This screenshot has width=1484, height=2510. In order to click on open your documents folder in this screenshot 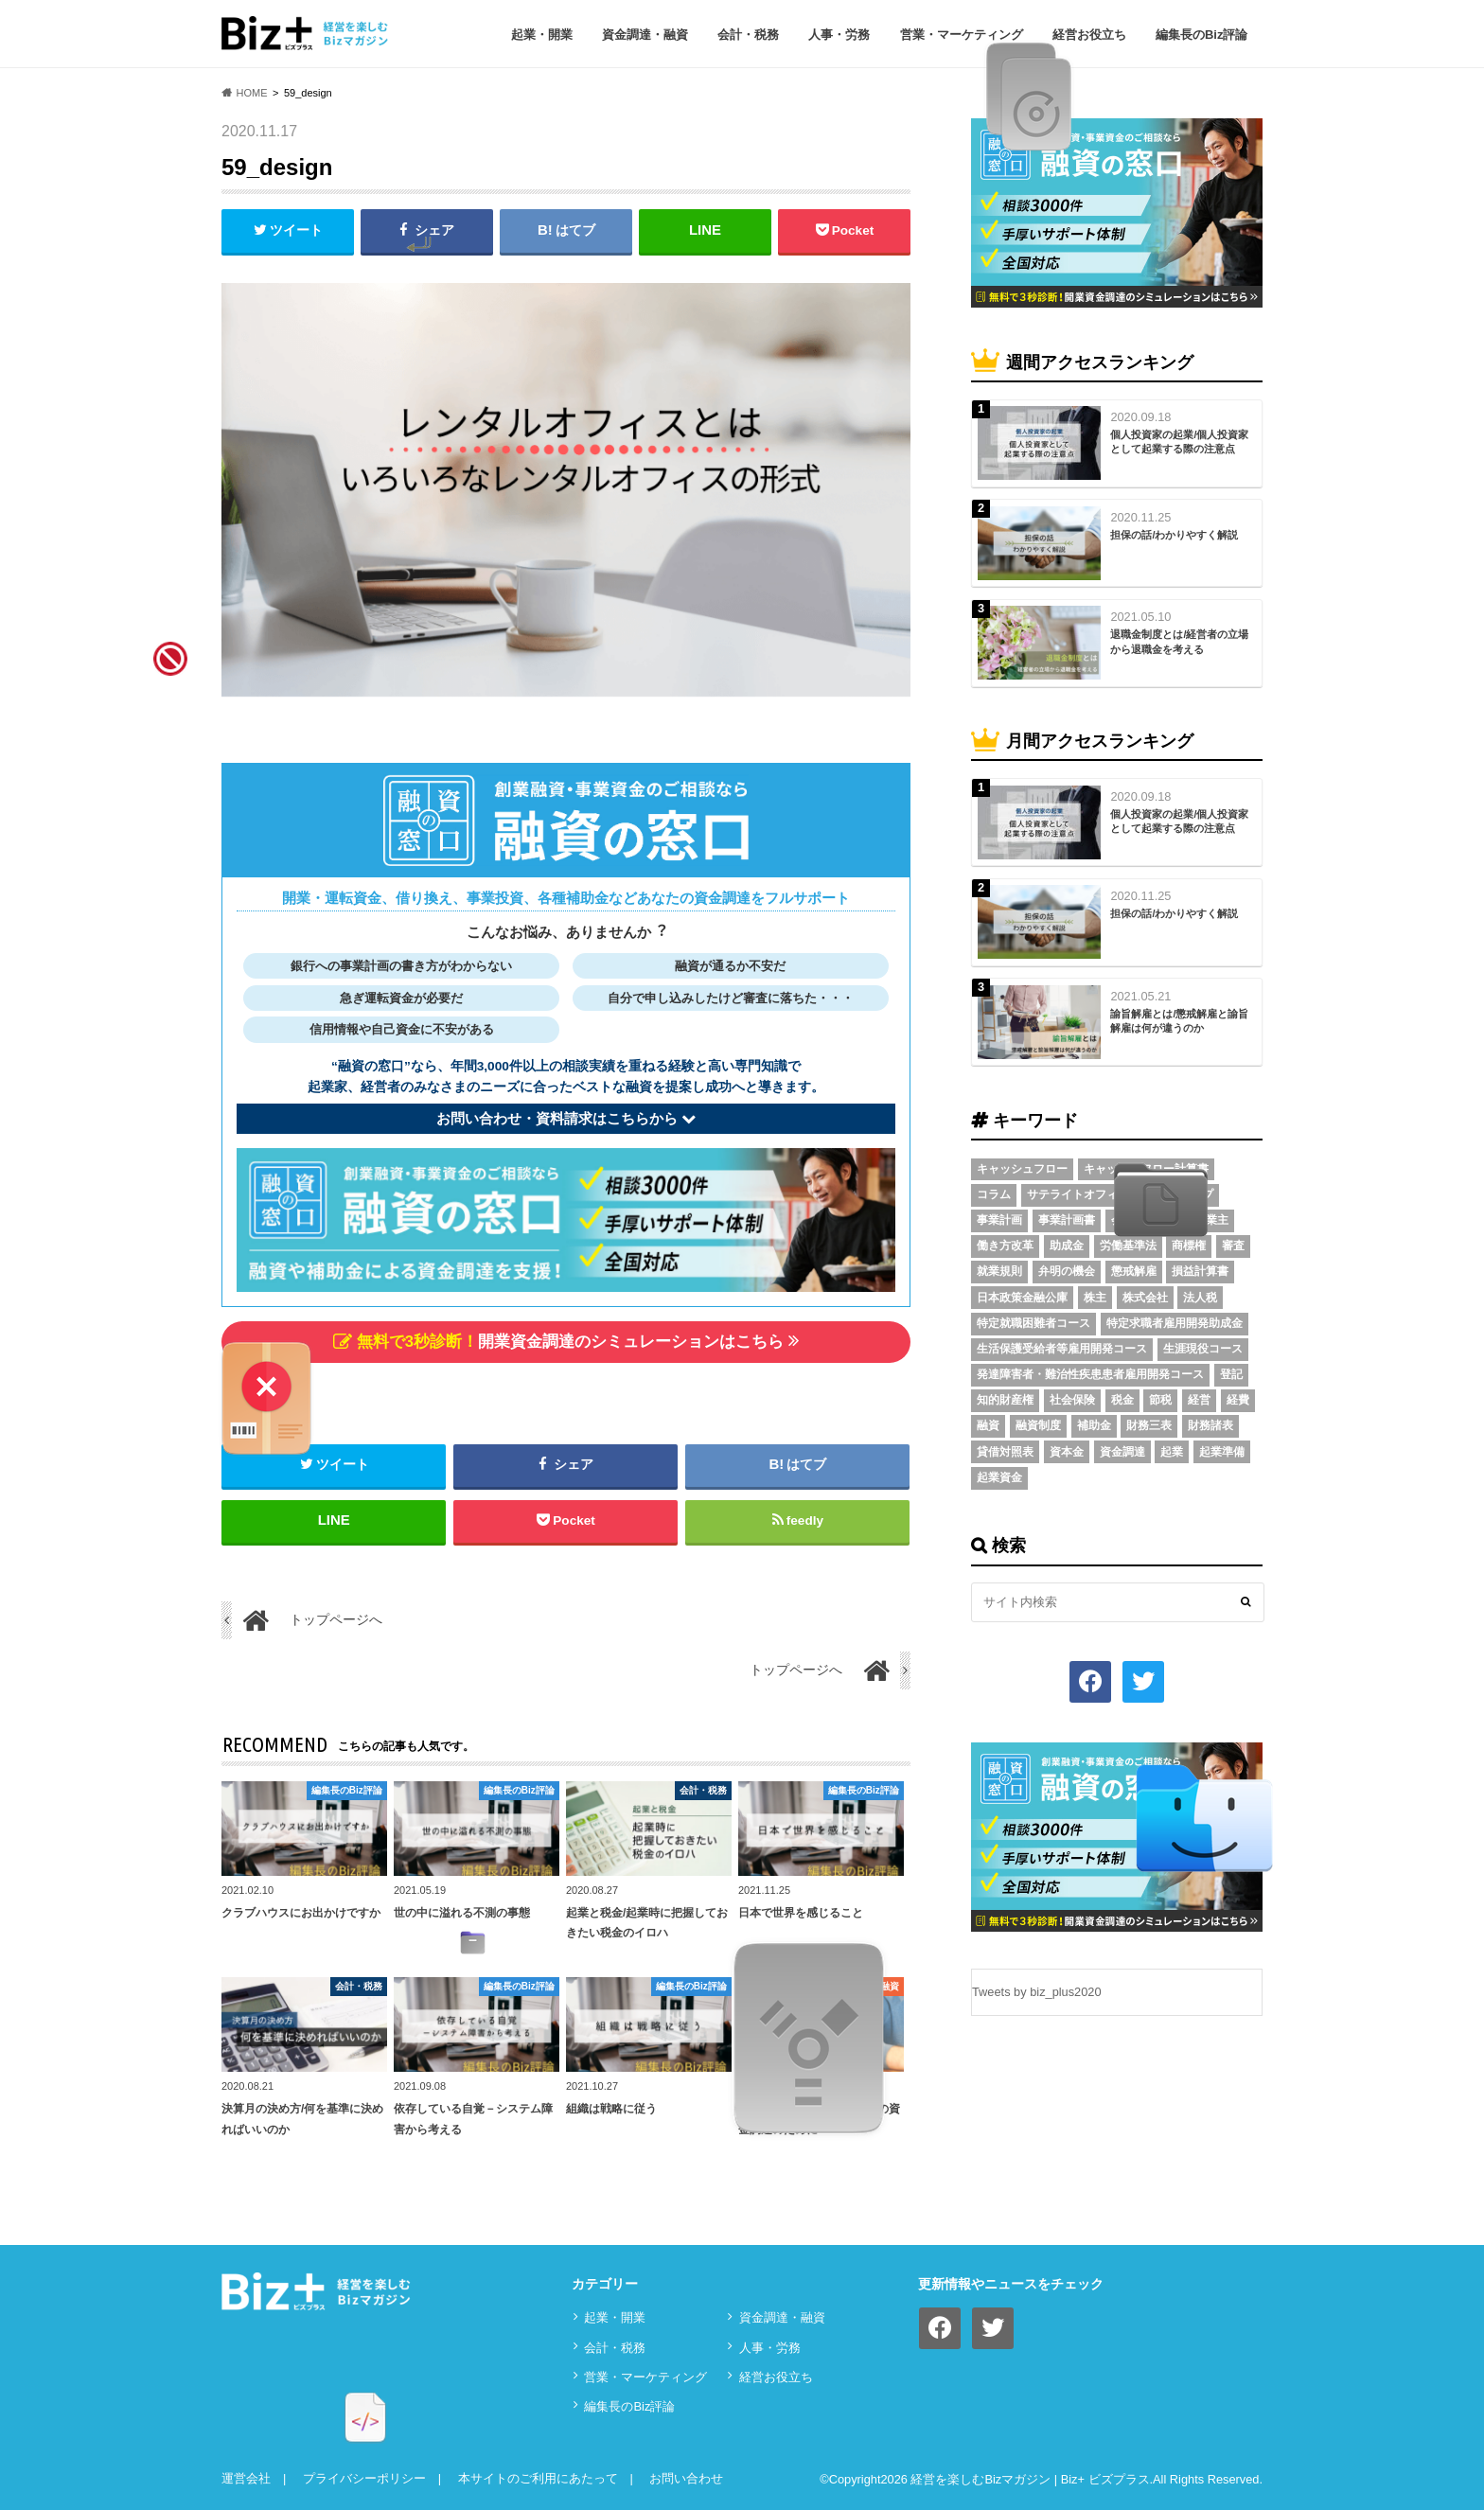, I will do `click(1160, 1199)`.